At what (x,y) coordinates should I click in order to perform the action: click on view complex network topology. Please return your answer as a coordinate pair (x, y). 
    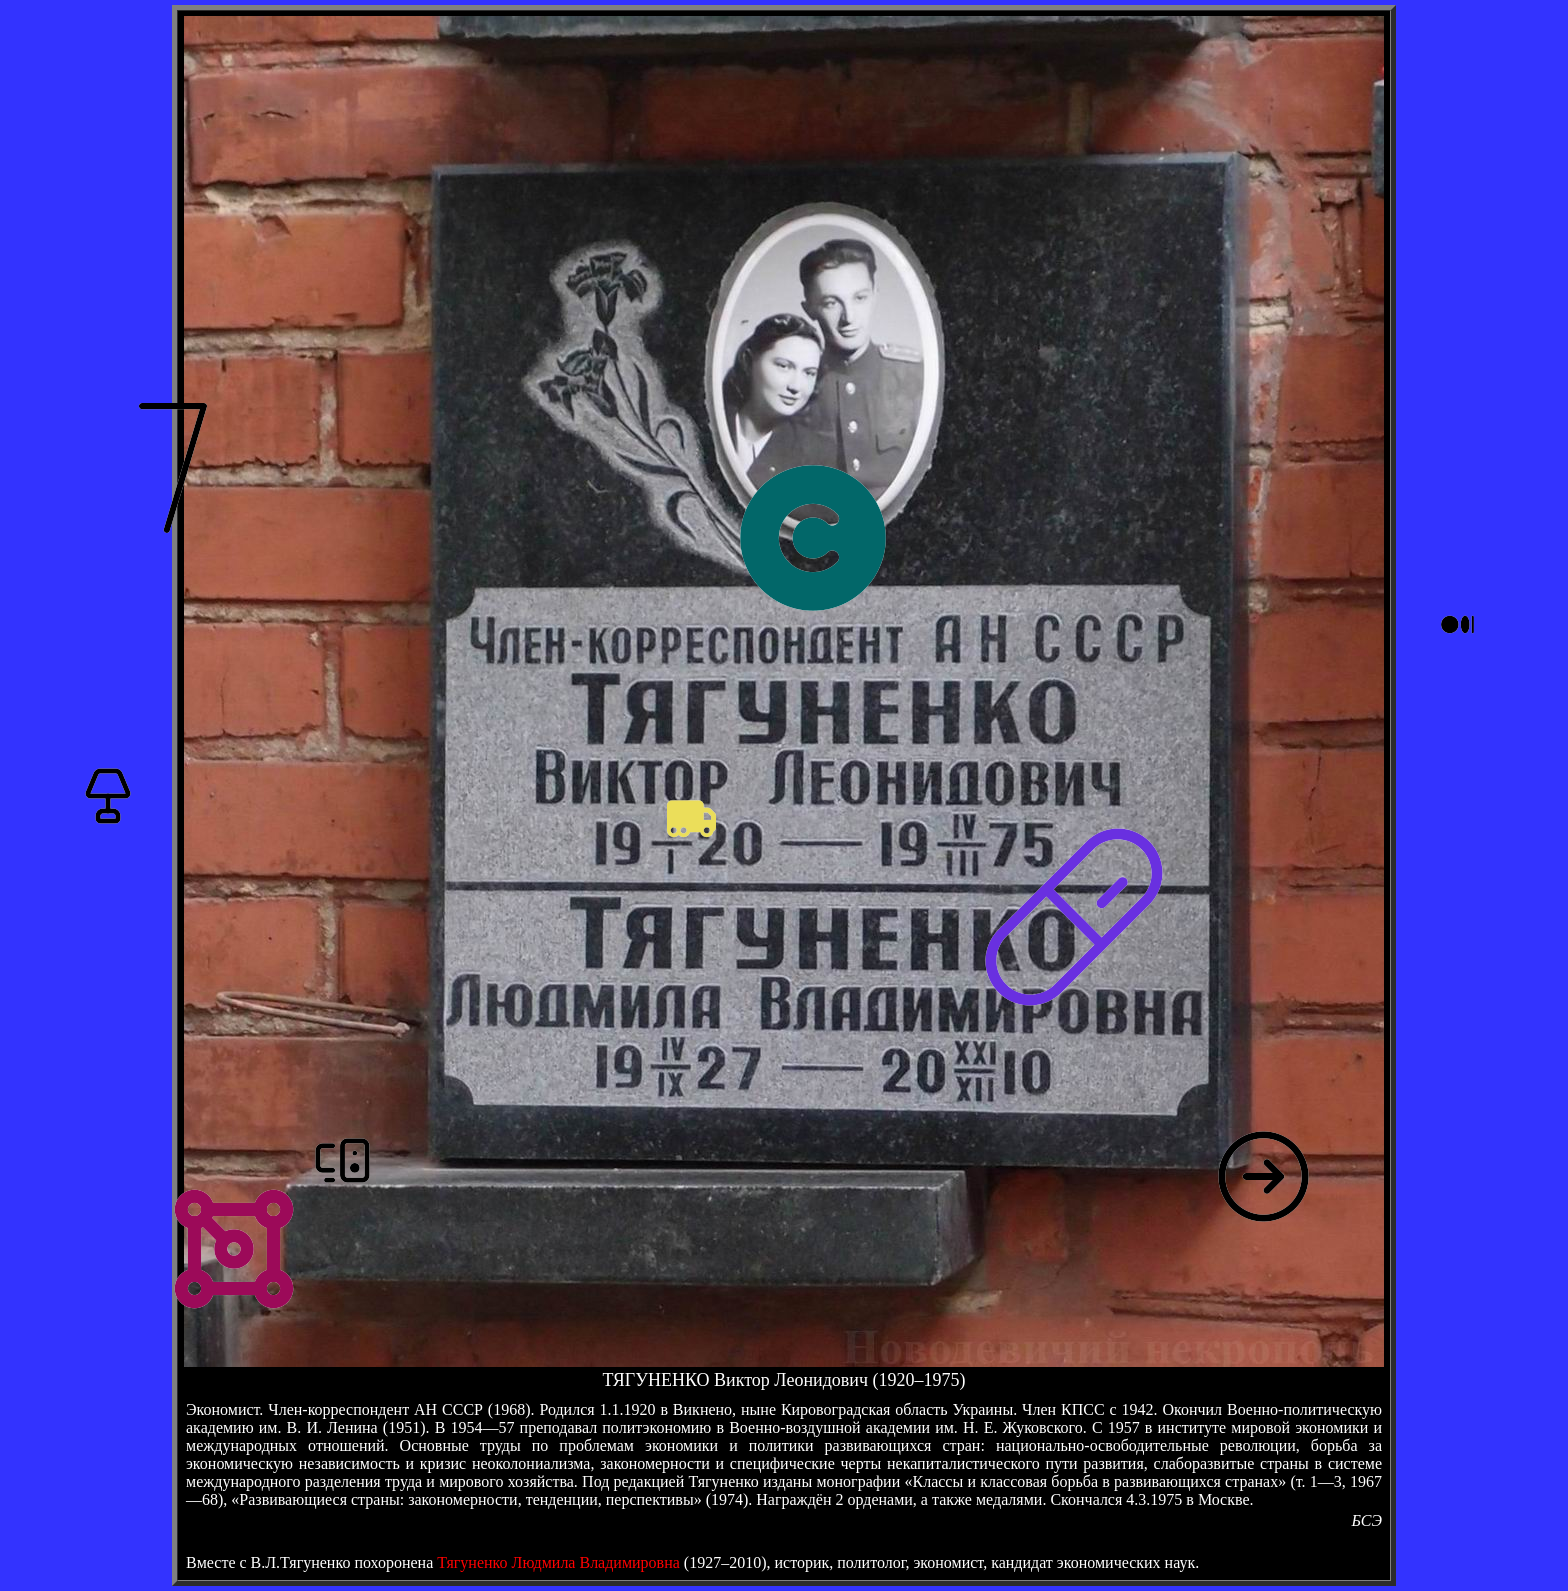
    Looking at the image, I should click on (234, 1249).